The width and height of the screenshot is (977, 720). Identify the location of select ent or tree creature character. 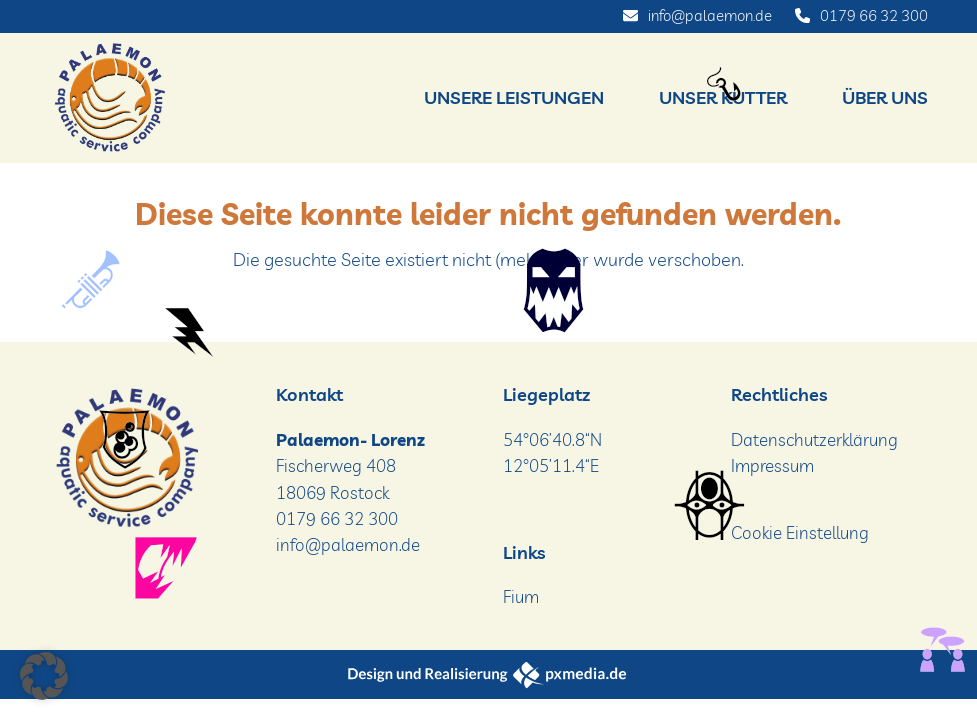
(166, 568).